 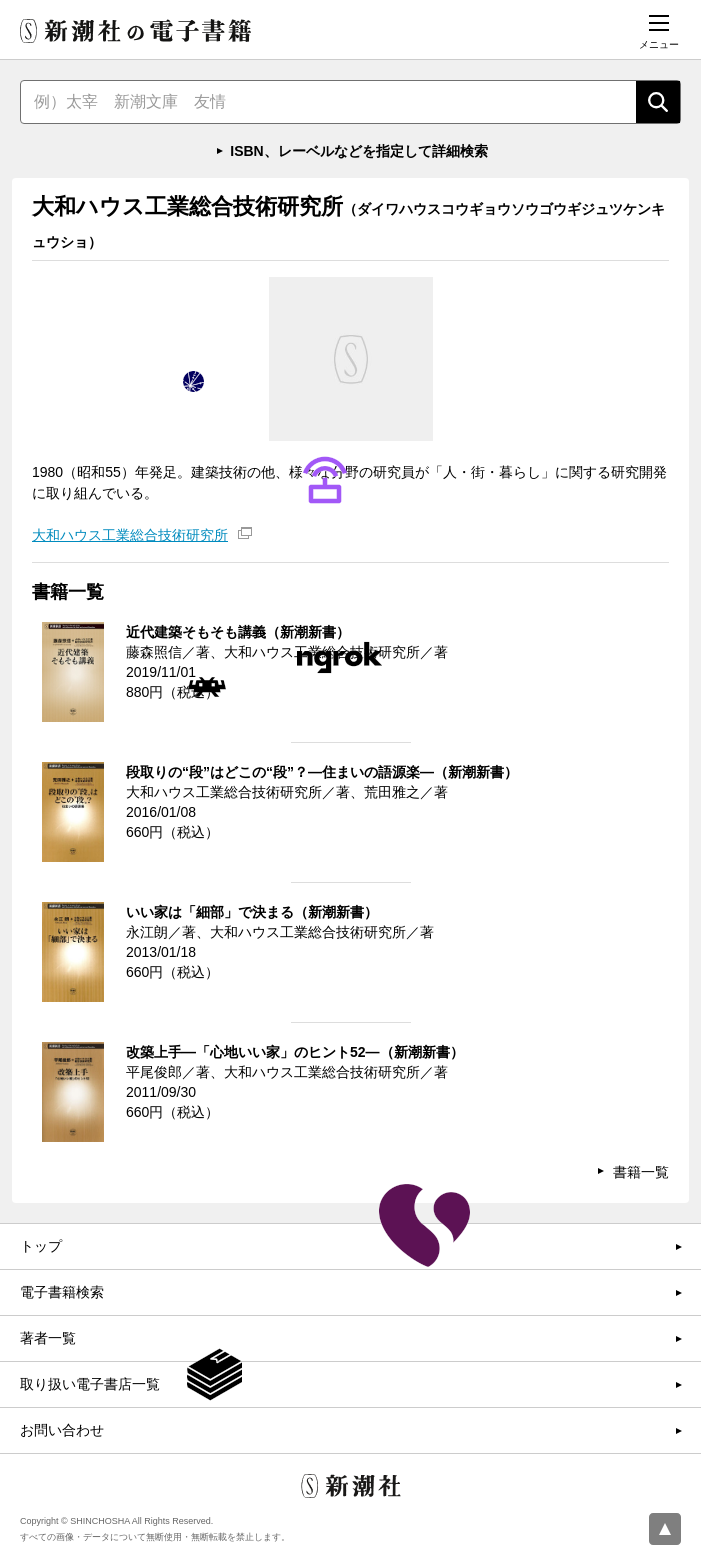 What do you see at coordinates (207, 687) in the screenshot?
I see `open RetroArch emulator app` at bounding box center [207, 687].